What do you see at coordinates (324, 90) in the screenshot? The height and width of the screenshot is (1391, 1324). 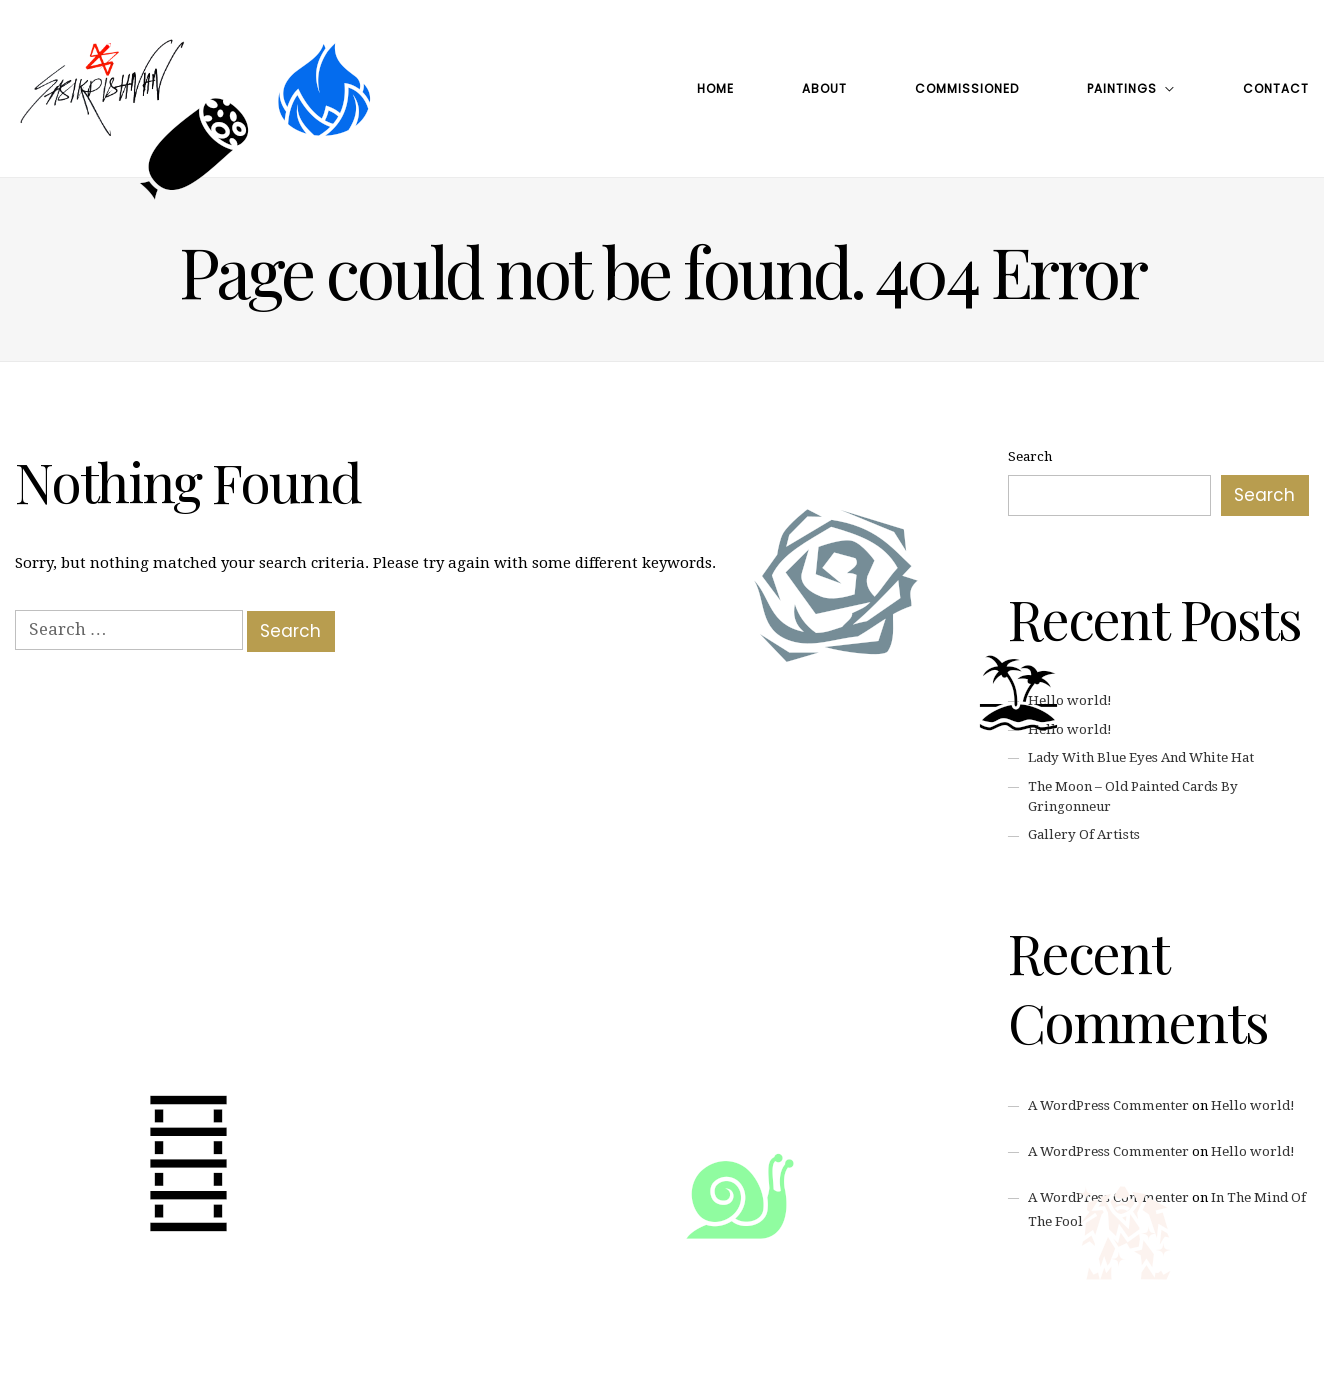 I see `indicates a hot or trending item` at bounding box center [324, 90].